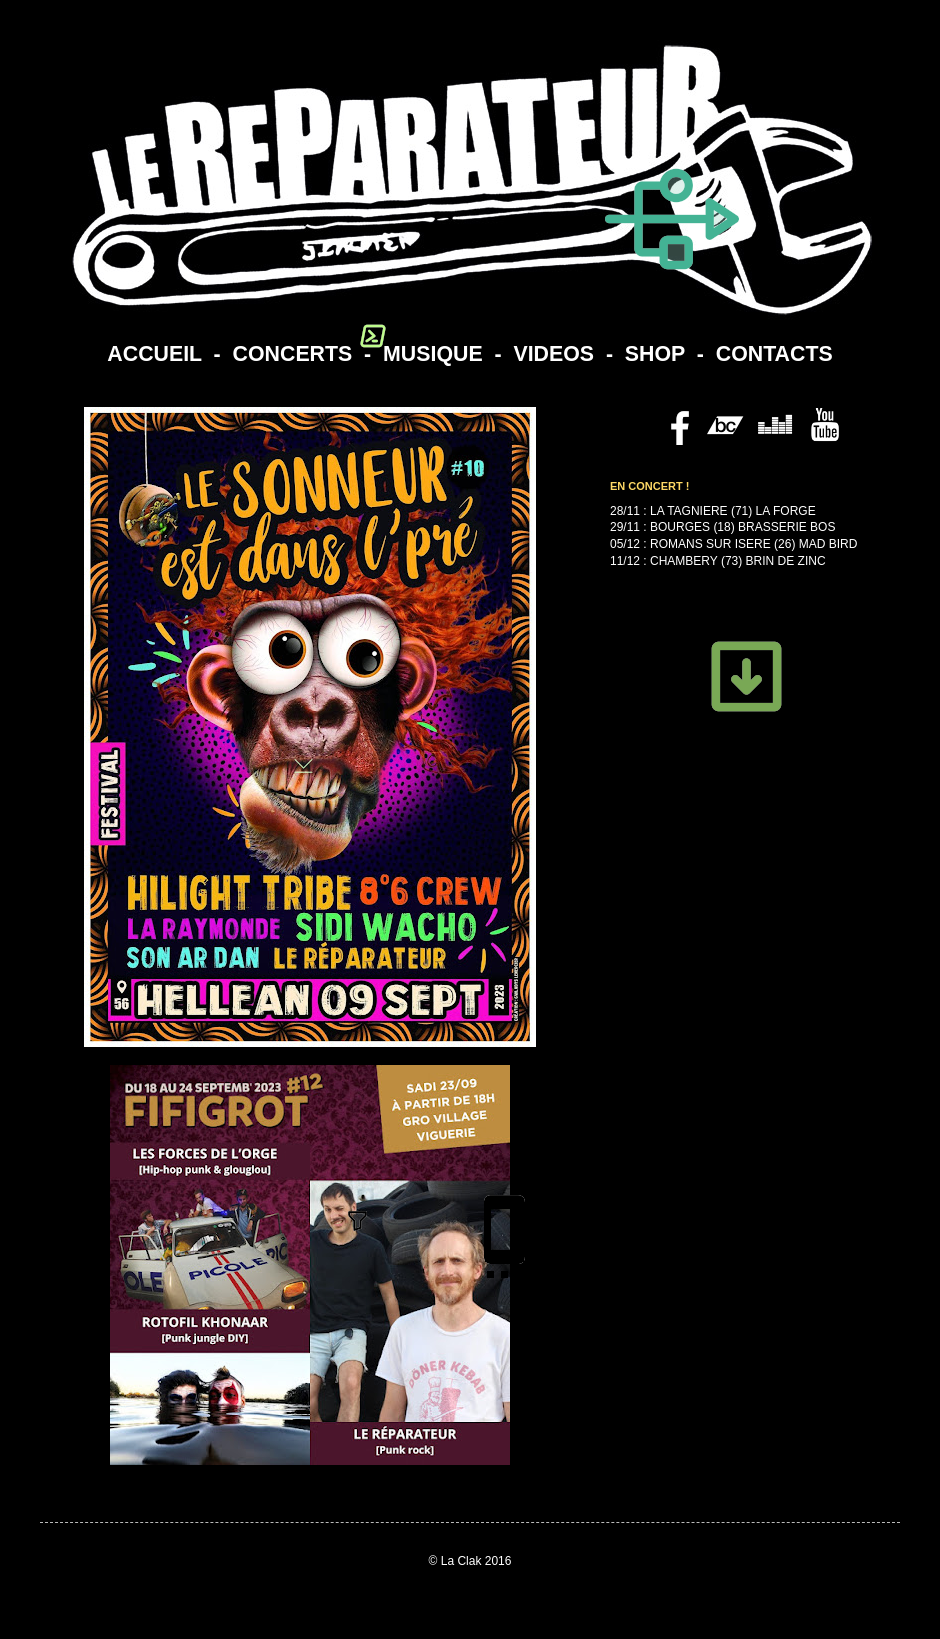 The image size is (940, 1639). I want to click on access mobile device settings, so click(504, 1236).